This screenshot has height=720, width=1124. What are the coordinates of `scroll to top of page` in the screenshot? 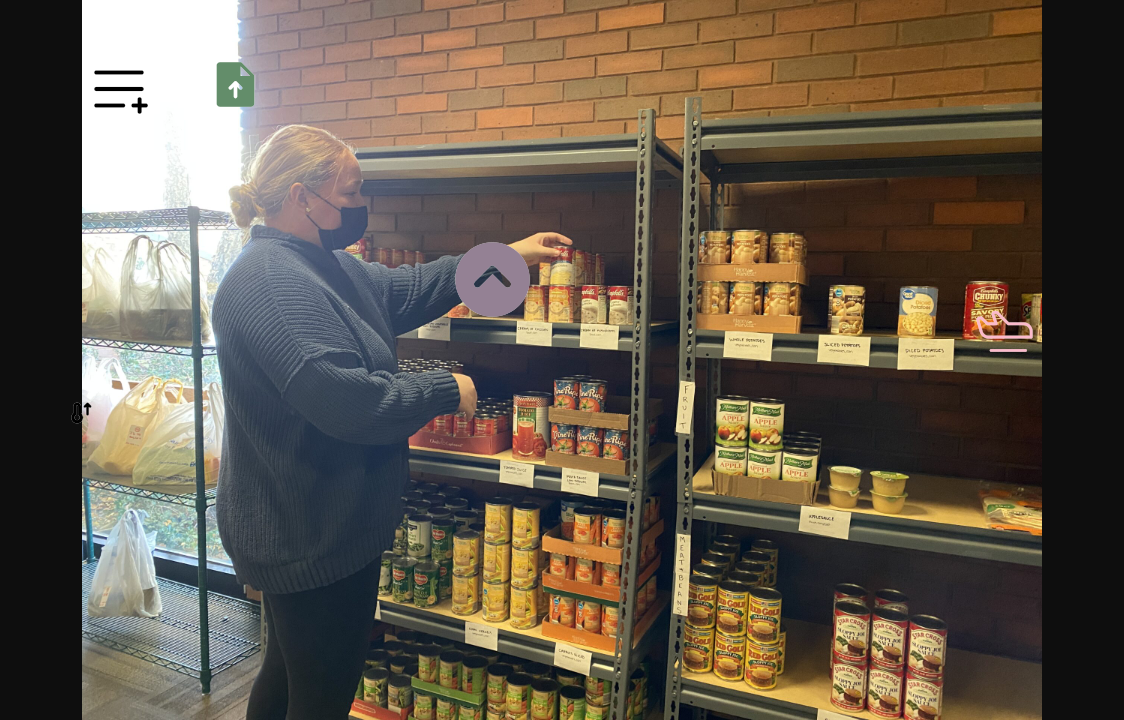 It's located at (492, 279).